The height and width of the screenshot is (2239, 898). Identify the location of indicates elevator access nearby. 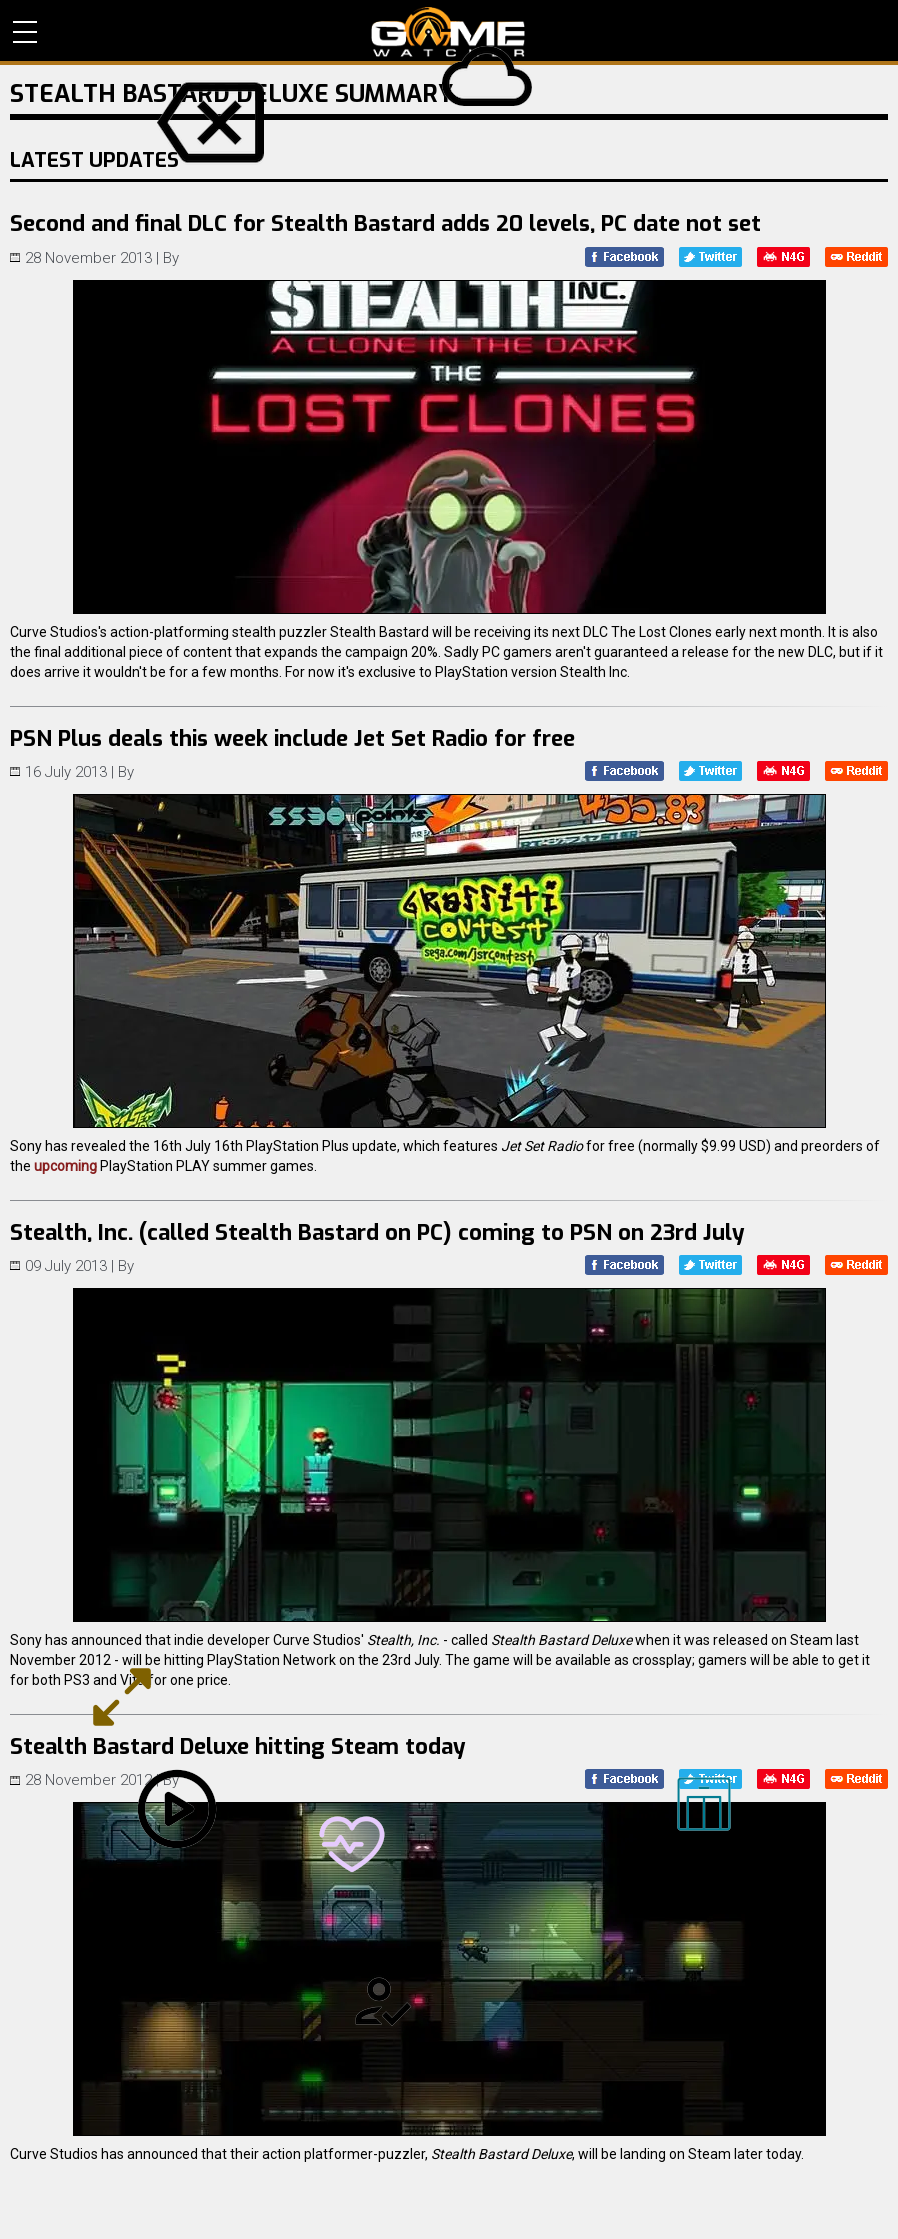
(704, 1804).